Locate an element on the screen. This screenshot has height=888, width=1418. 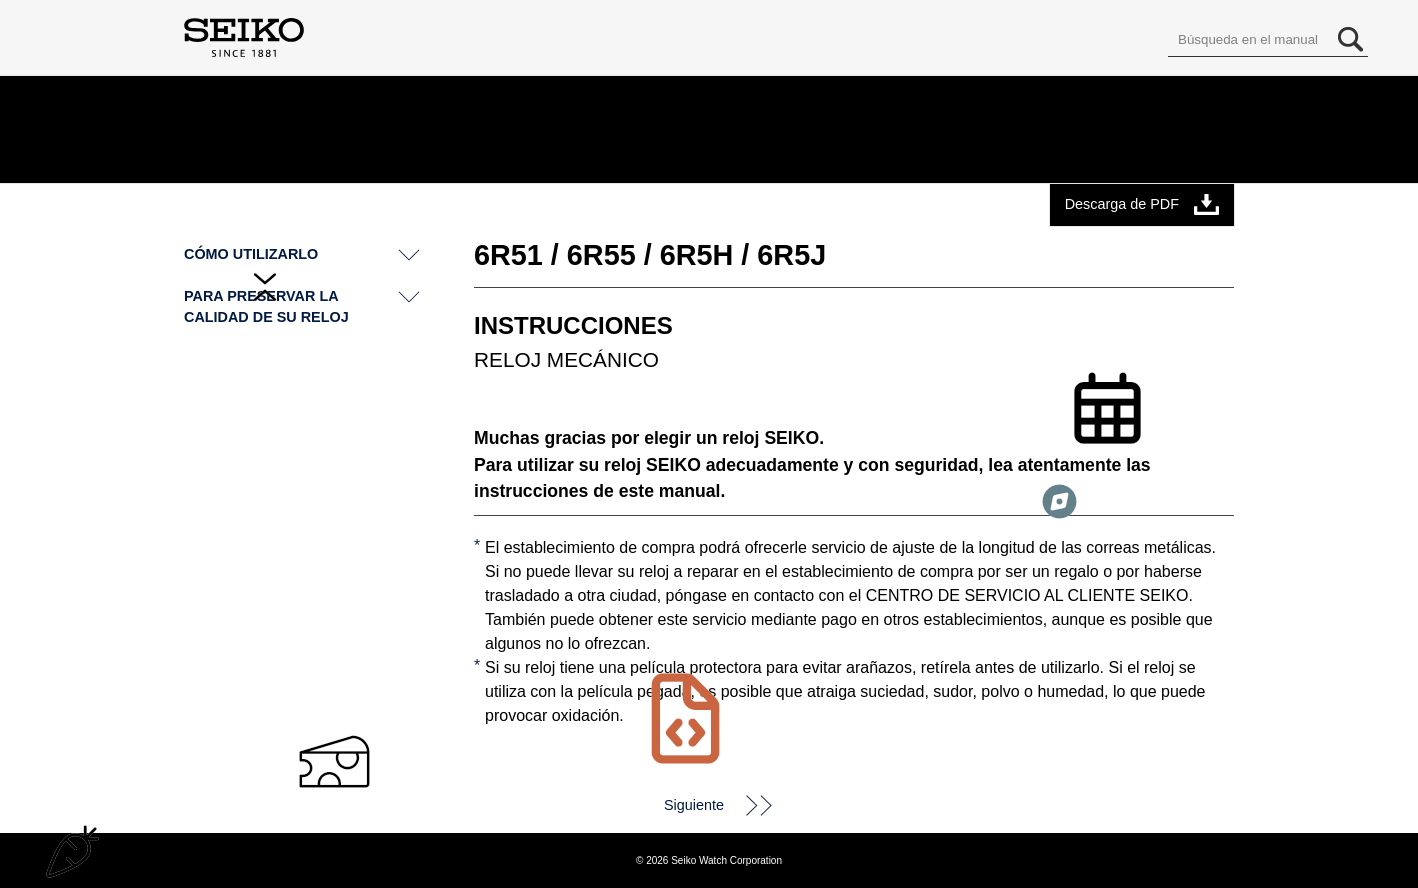
collapse or minimize an expanded section is located at coordinates (265, 287).